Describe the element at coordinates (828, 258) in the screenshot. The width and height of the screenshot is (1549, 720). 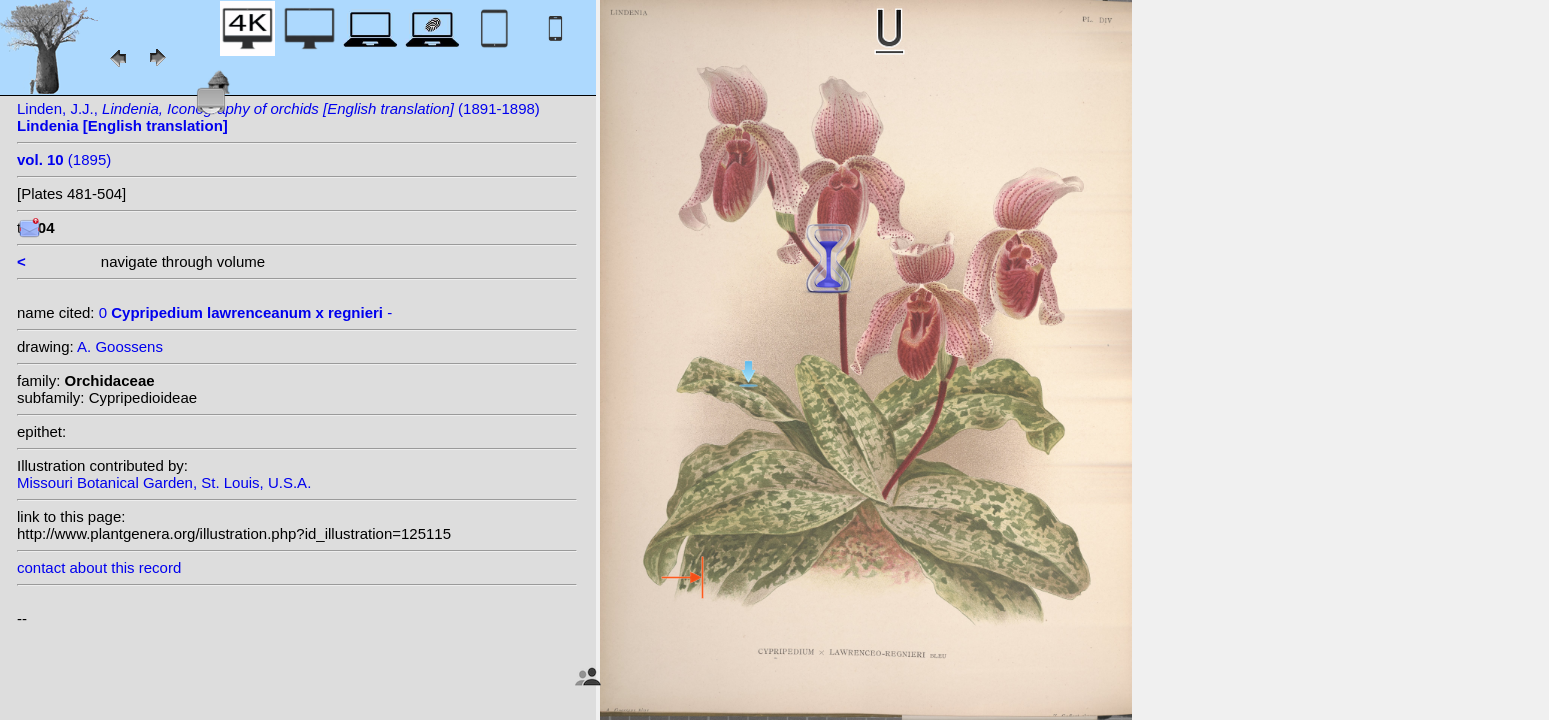
I see `view your screen time usage statistics` at that location.